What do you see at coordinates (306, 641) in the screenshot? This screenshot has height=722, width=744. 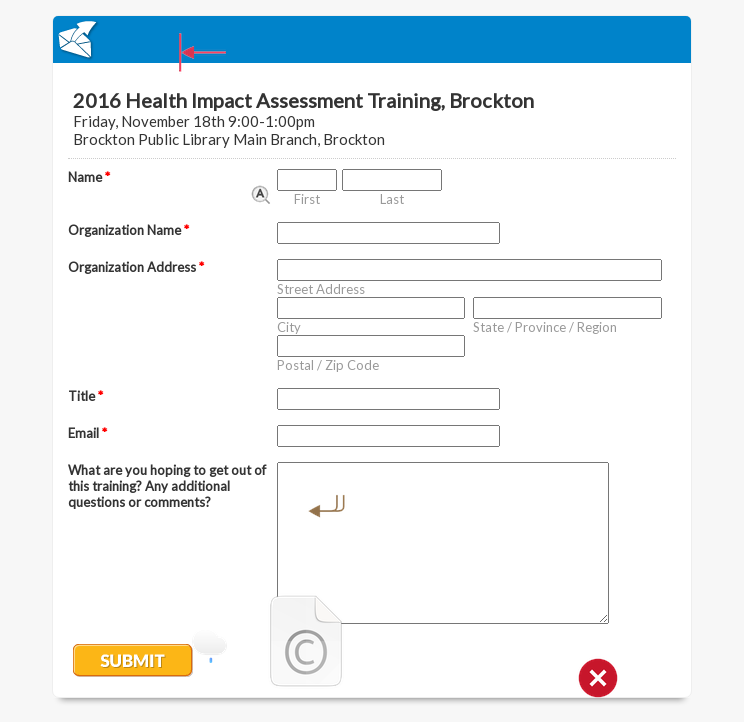 I see `indicates a file with copyright protection` at bounding box center [306, 641].